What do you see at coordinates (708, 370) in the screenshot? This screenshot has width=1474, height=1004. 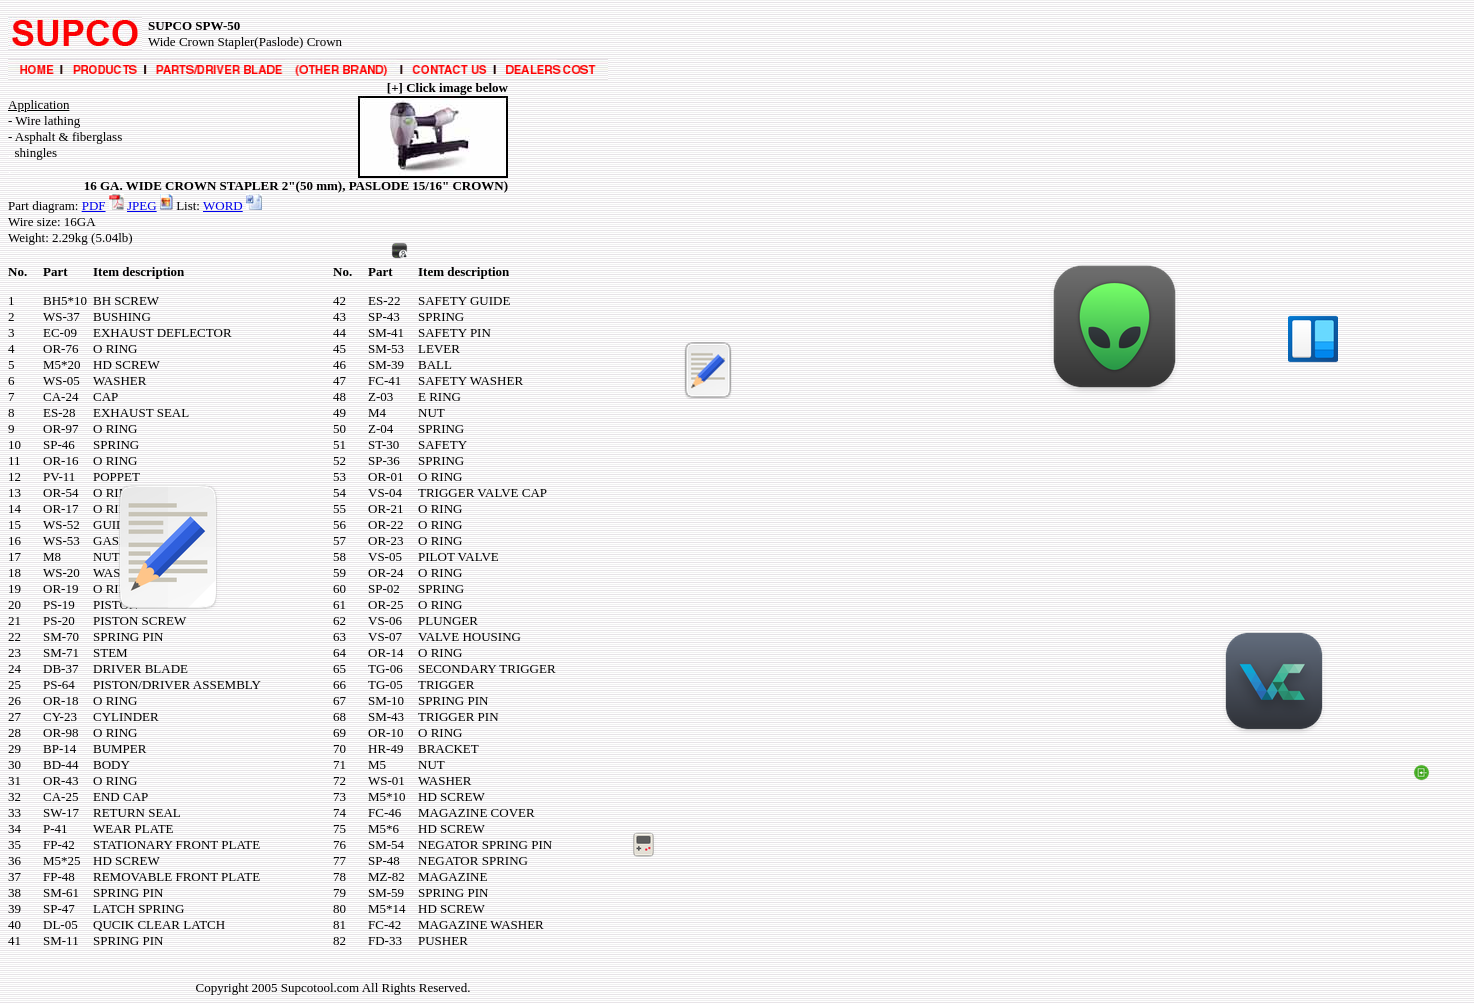 I see `open the software learning center` at bounding box center [708, 370].